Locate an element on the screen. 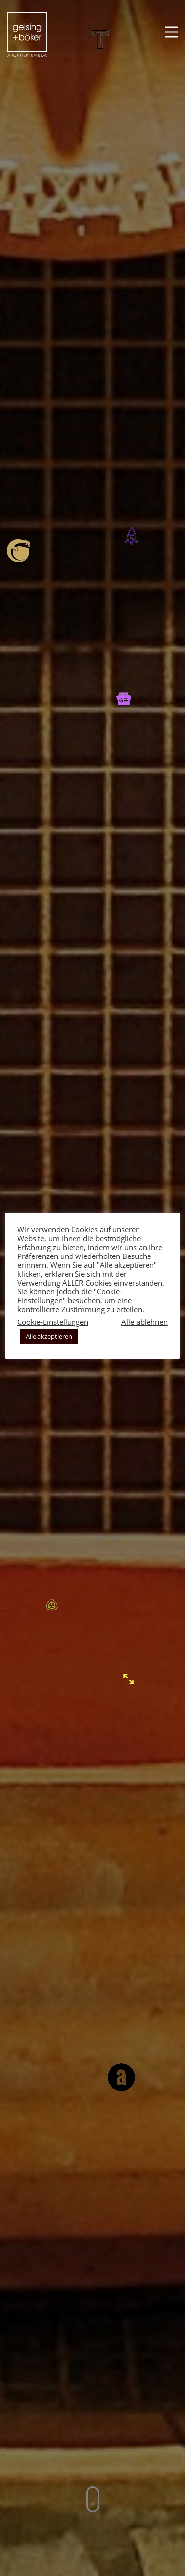 This screenshot has height=2576, width=185. Apache RocketMQ logo is located at coordinates (132, 536).